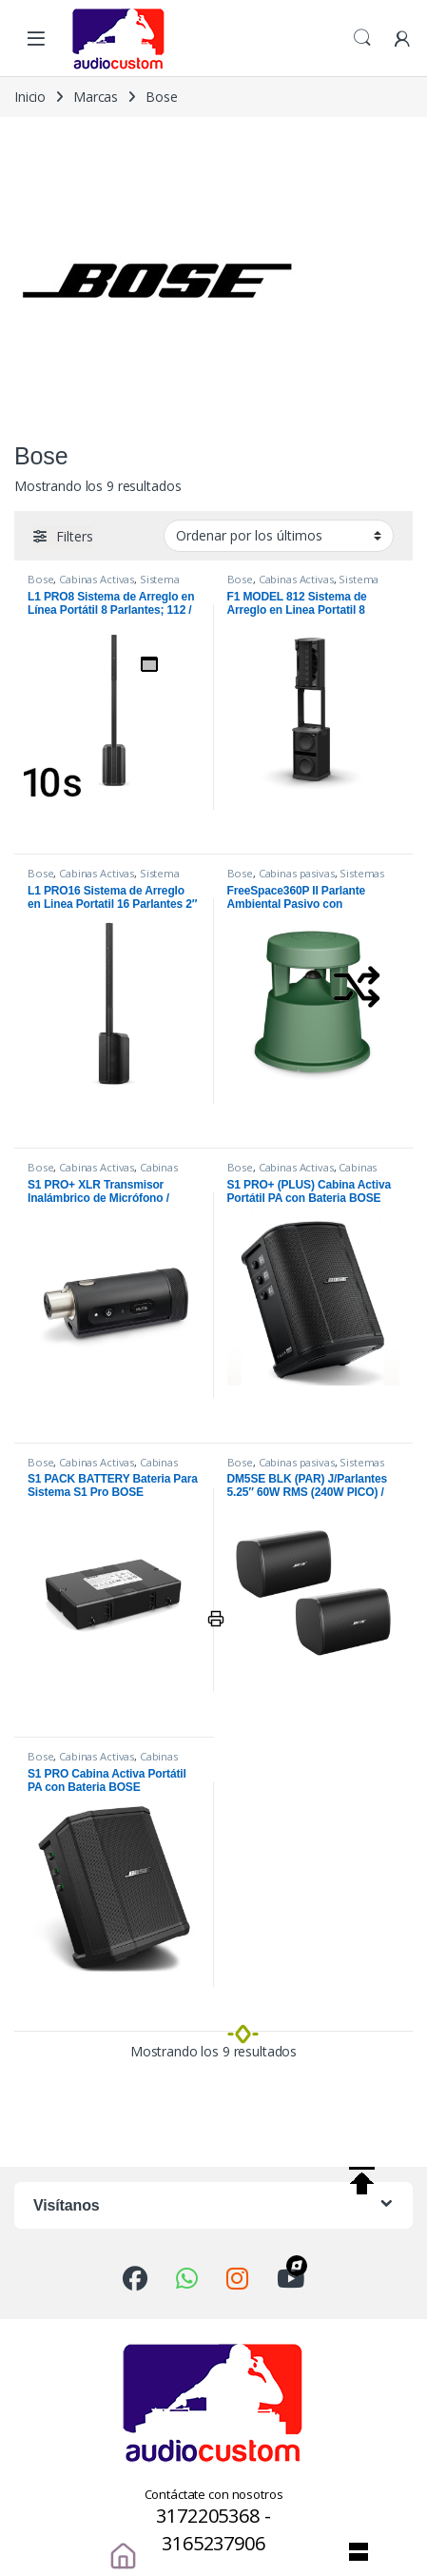 The width and height of the screenshot is (427, 2576). Describe the element at coordinates (361, 2180) in the screenshot. I see `publish or upload content` at that location.